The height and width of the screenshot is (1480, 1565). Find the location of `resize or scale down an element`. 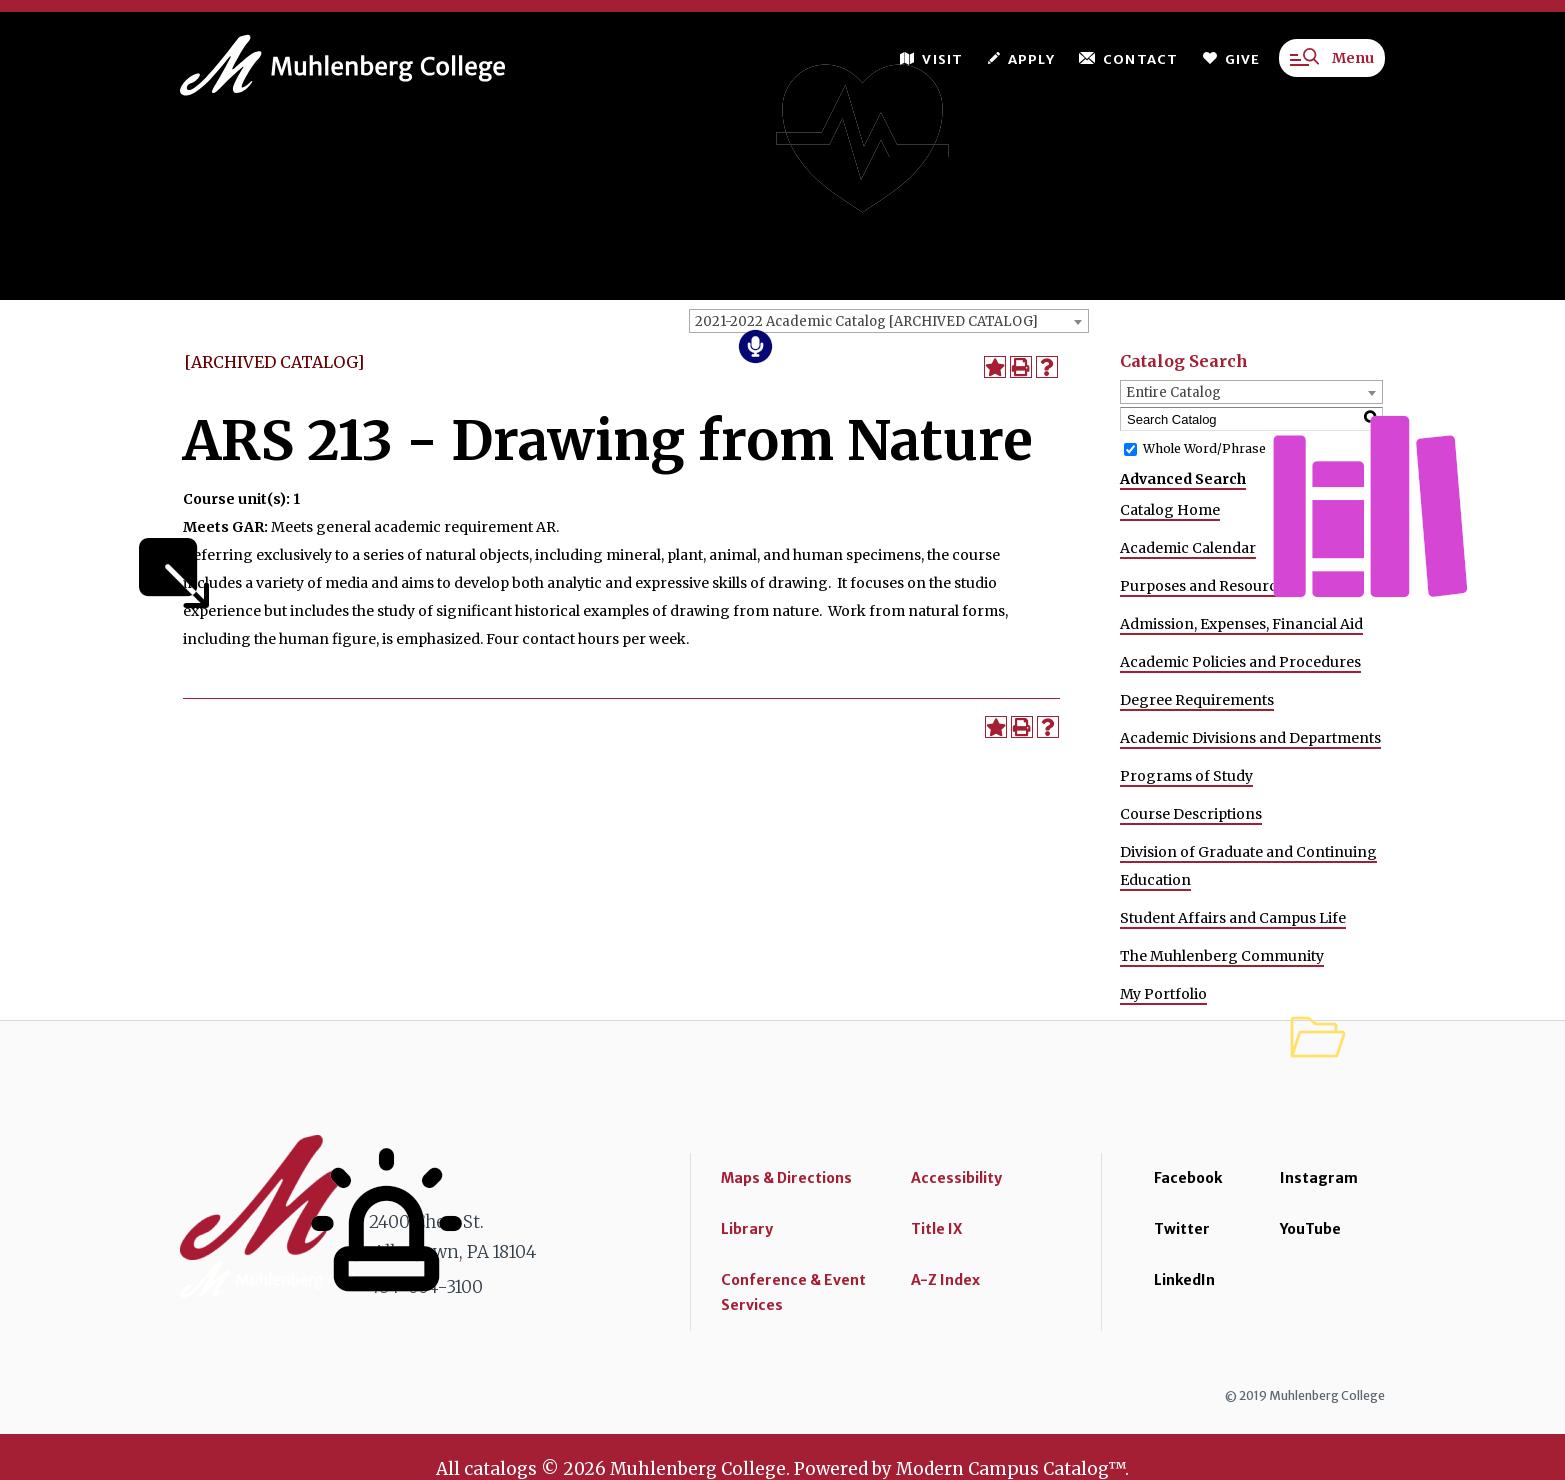

resize or scale down an element is located at coordinates (174, 573).